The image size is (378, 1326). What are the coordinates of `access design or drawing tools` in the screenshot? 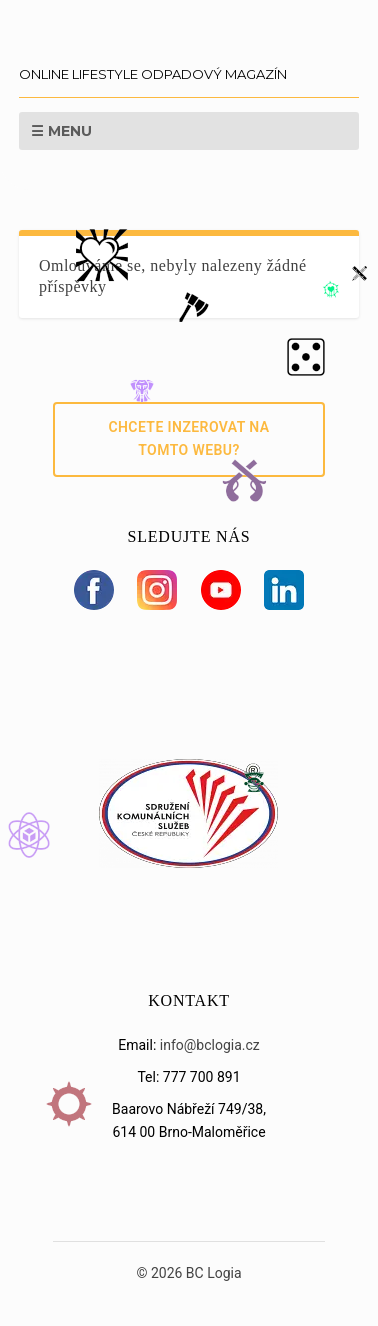 It's located at (359, 273).